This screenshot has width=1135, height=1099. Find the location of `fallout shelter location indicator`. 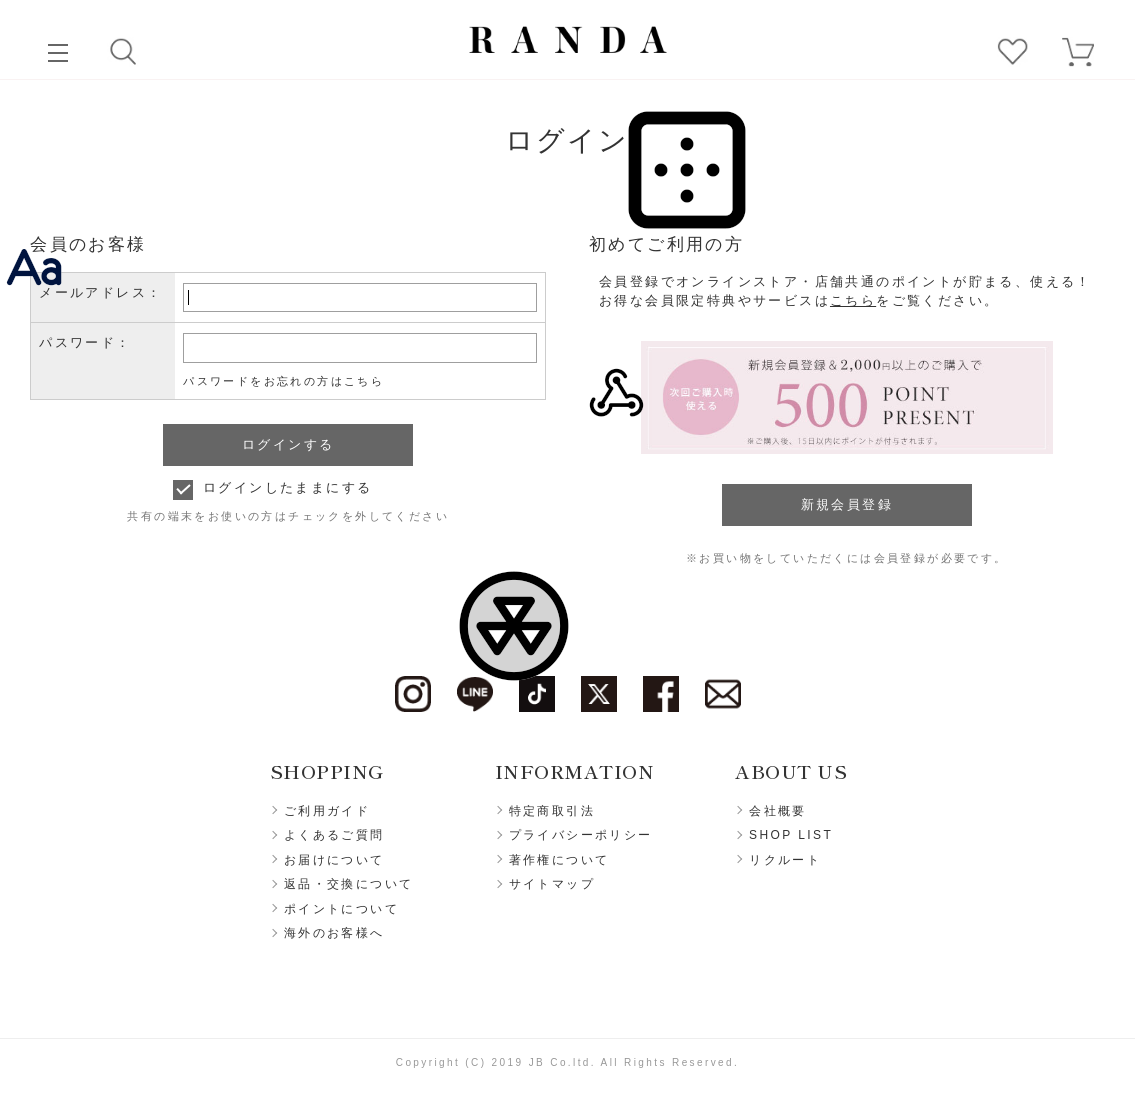

fallout shelter location indicator is located at coordinates (514, 626).